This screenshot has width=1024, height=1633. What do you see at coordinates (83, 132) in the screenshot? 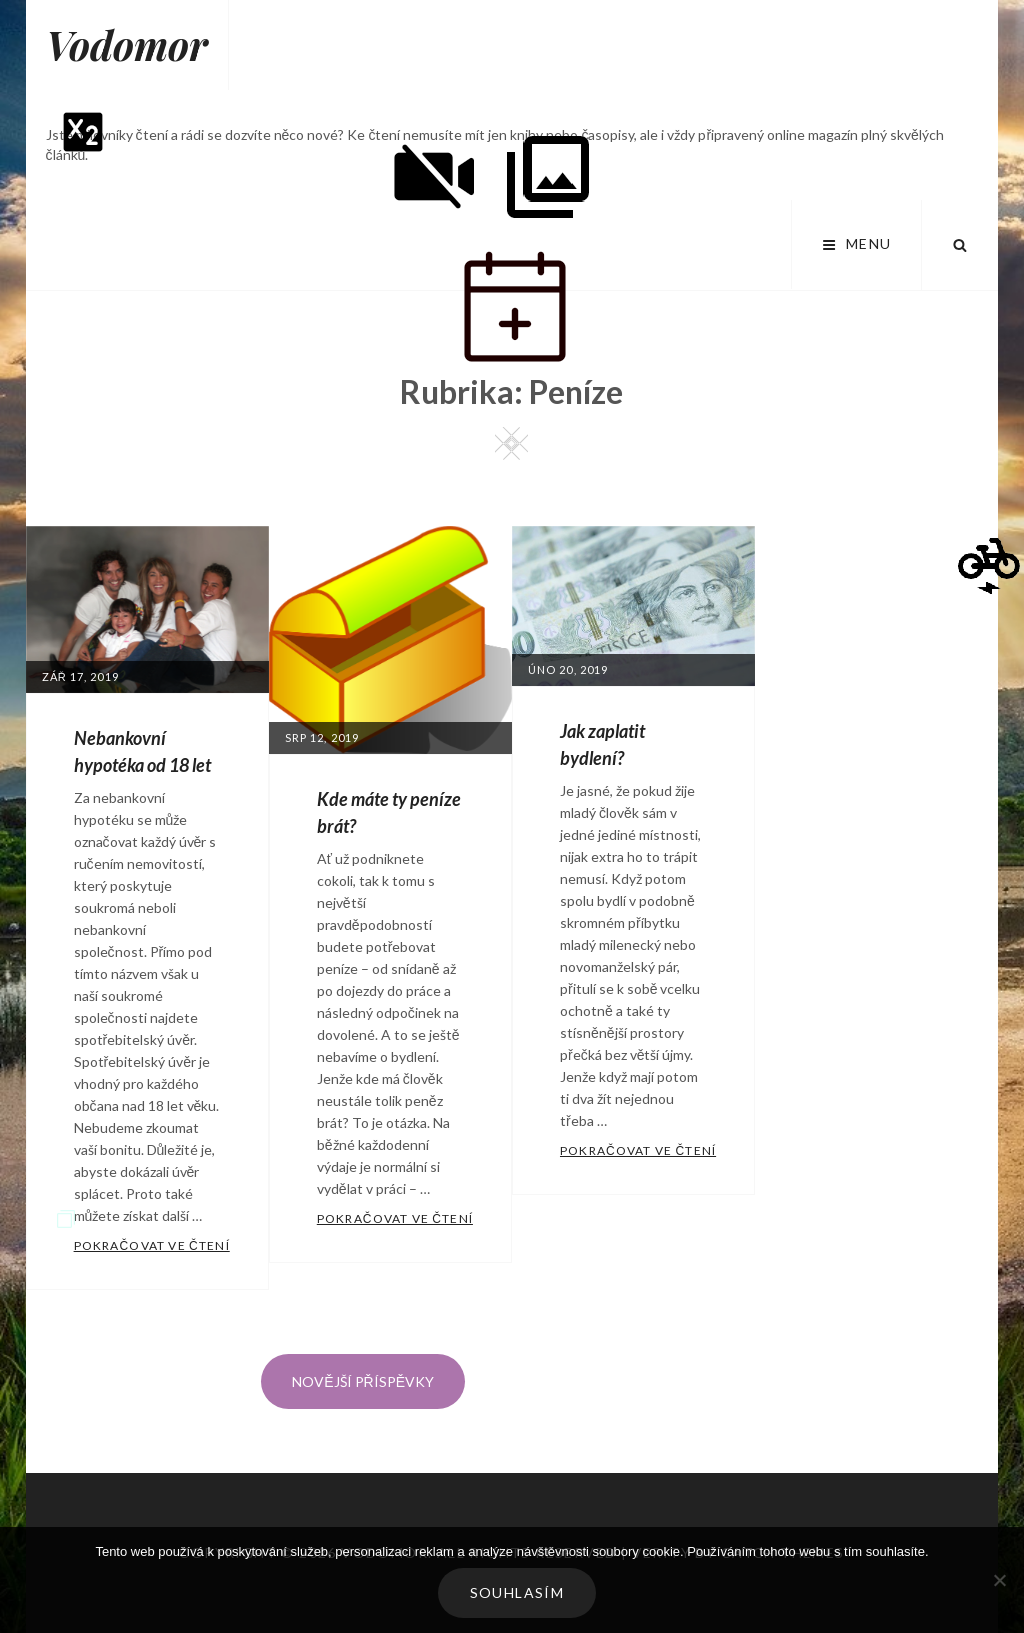
I see `format text as subscript` at bounding box center [83, 132].